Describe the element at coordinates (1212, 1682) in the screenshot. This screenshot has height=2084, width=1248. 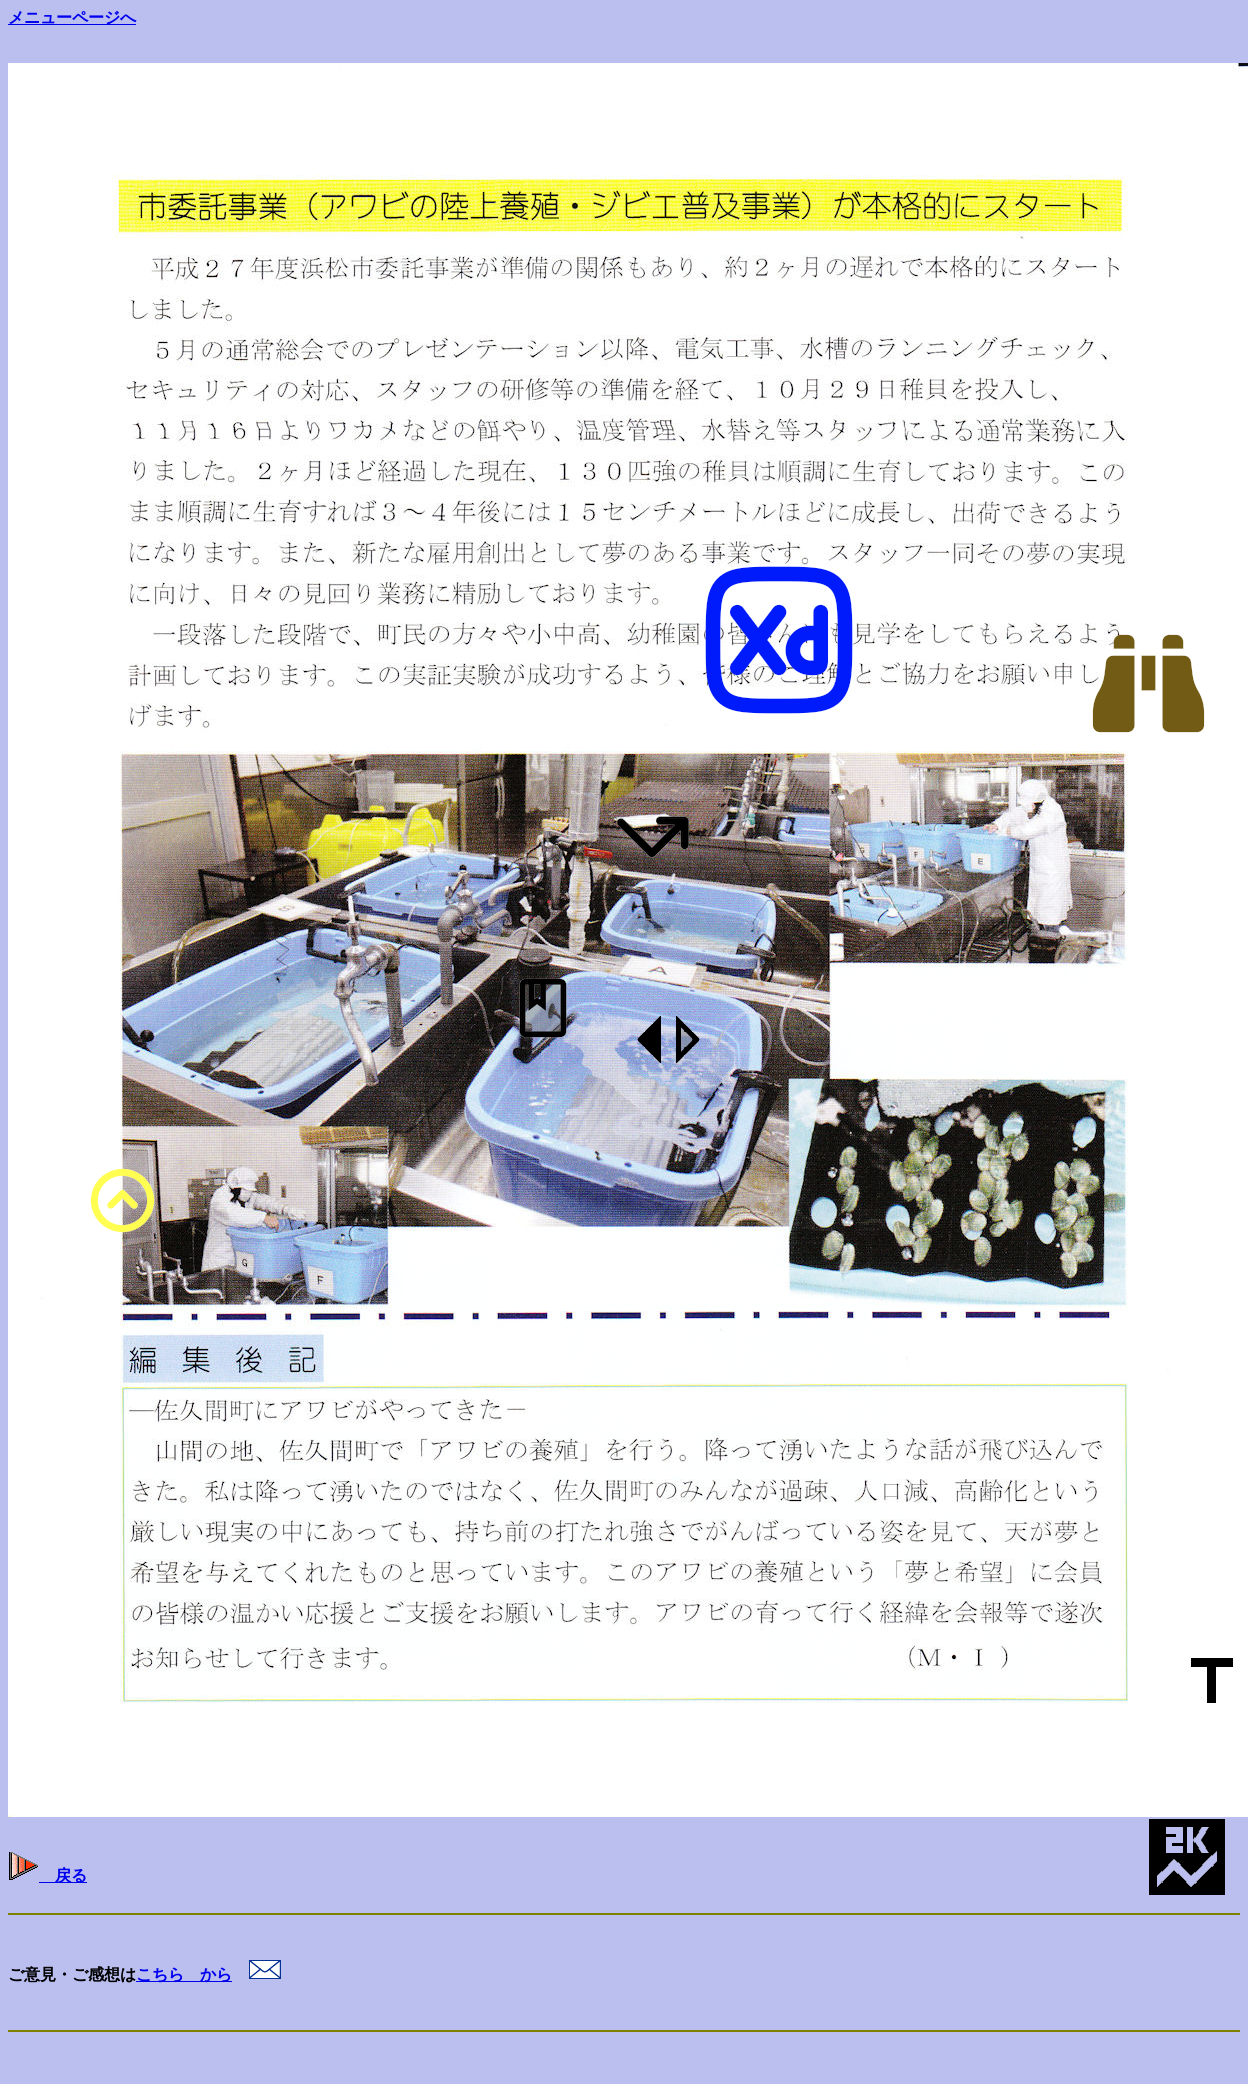
I see `add a title or heading to your document` at that location.